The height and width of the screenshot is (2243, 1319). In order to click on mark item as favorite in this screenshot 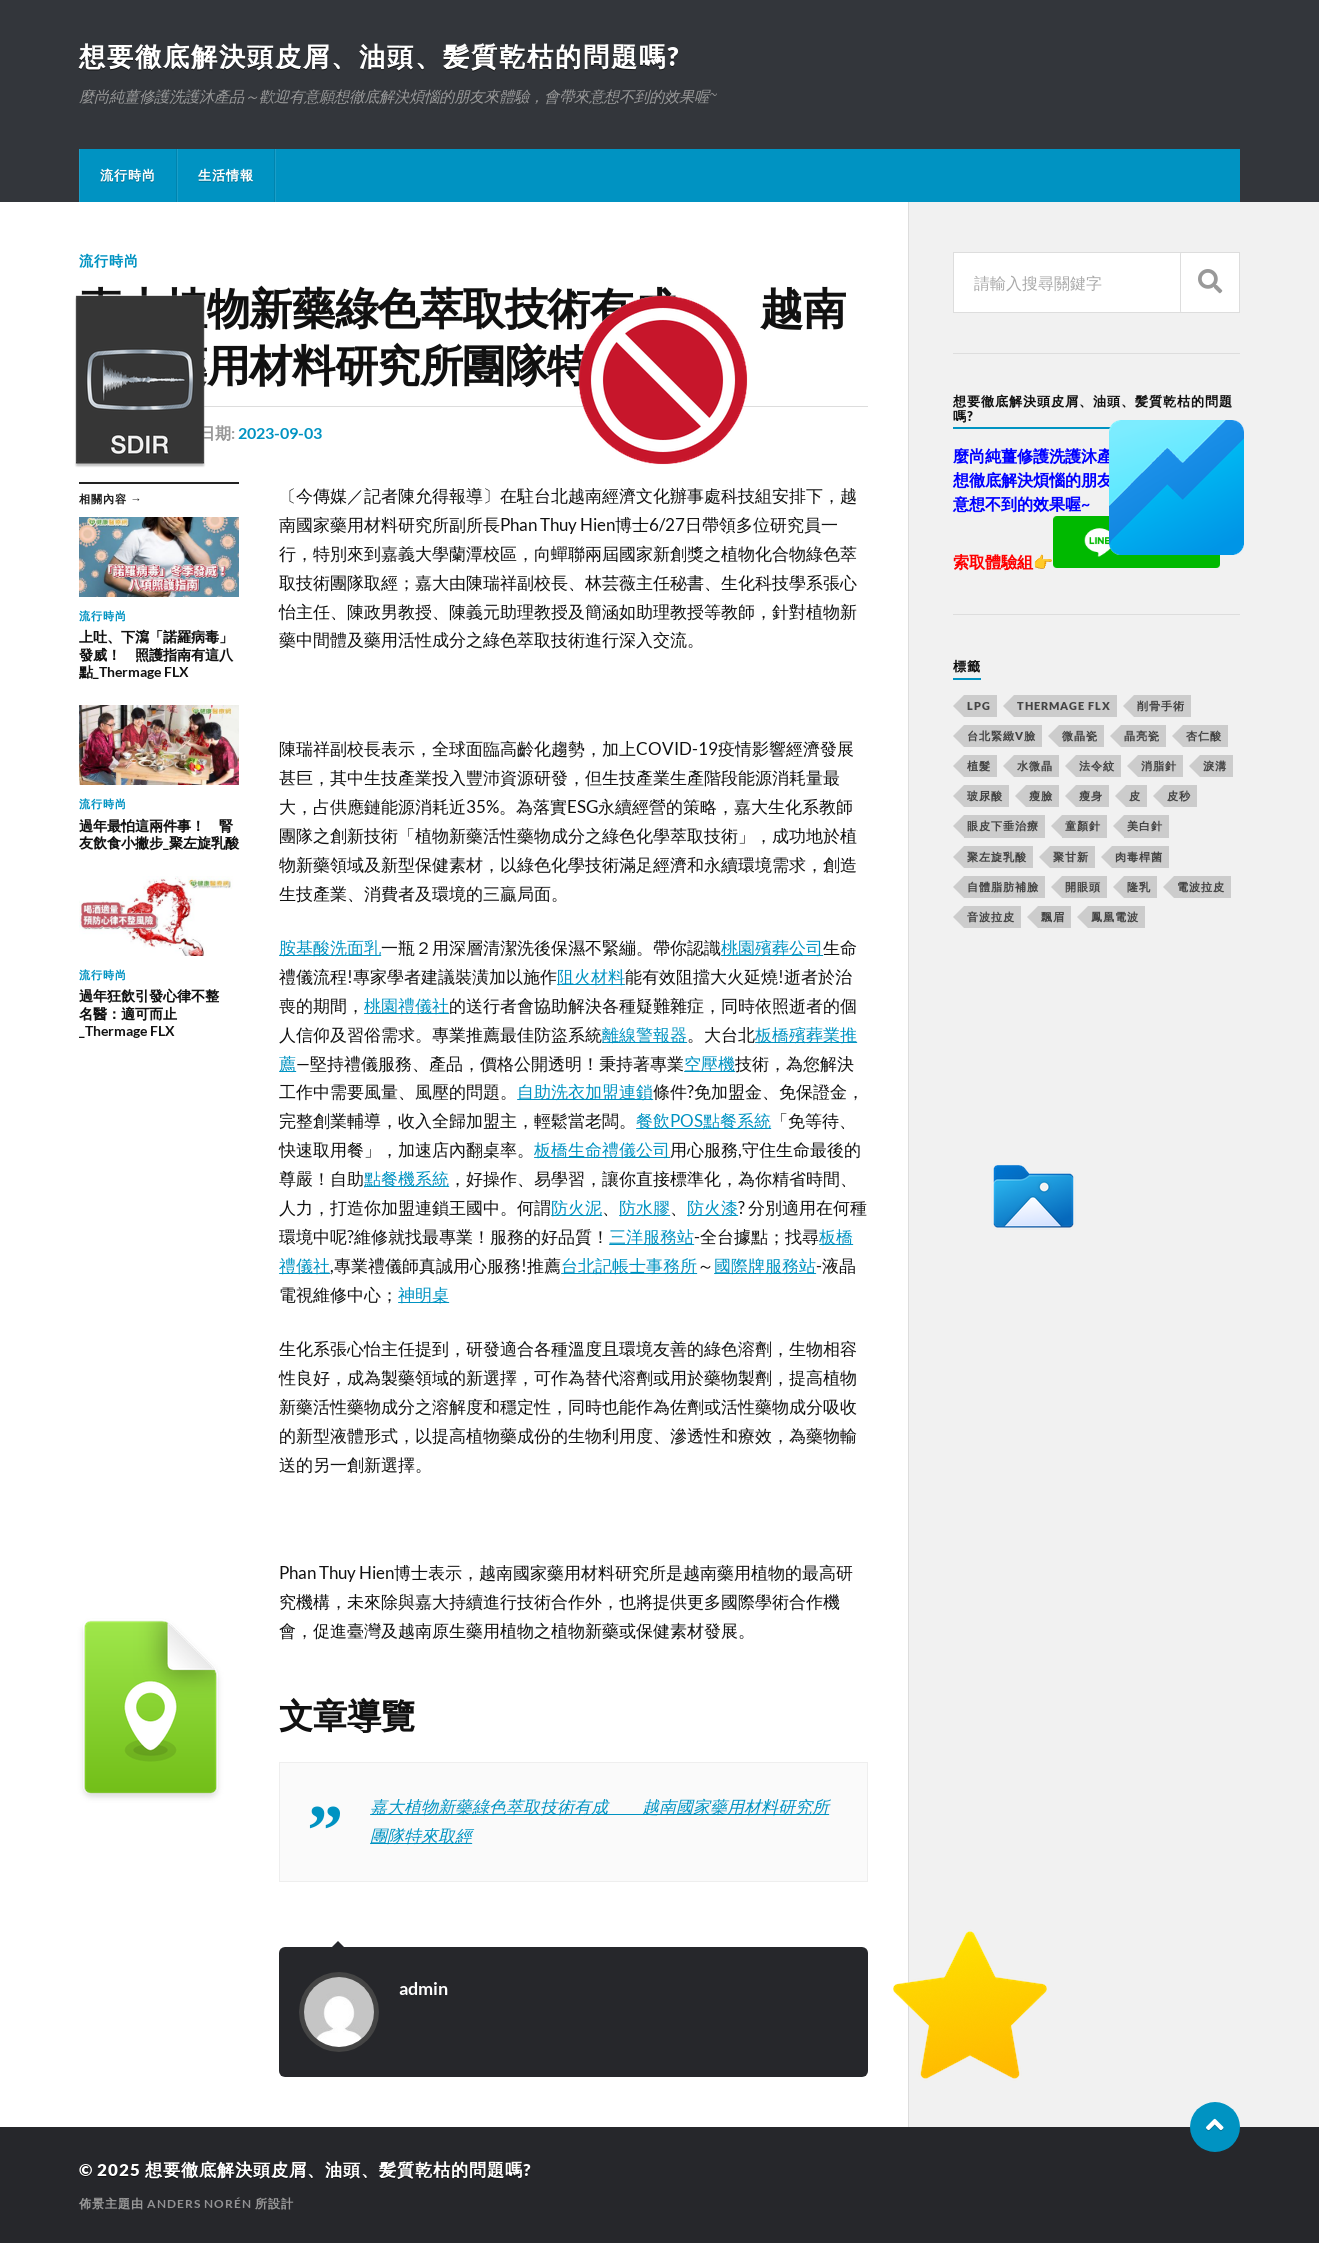, I will do `click(970, 2005)`.